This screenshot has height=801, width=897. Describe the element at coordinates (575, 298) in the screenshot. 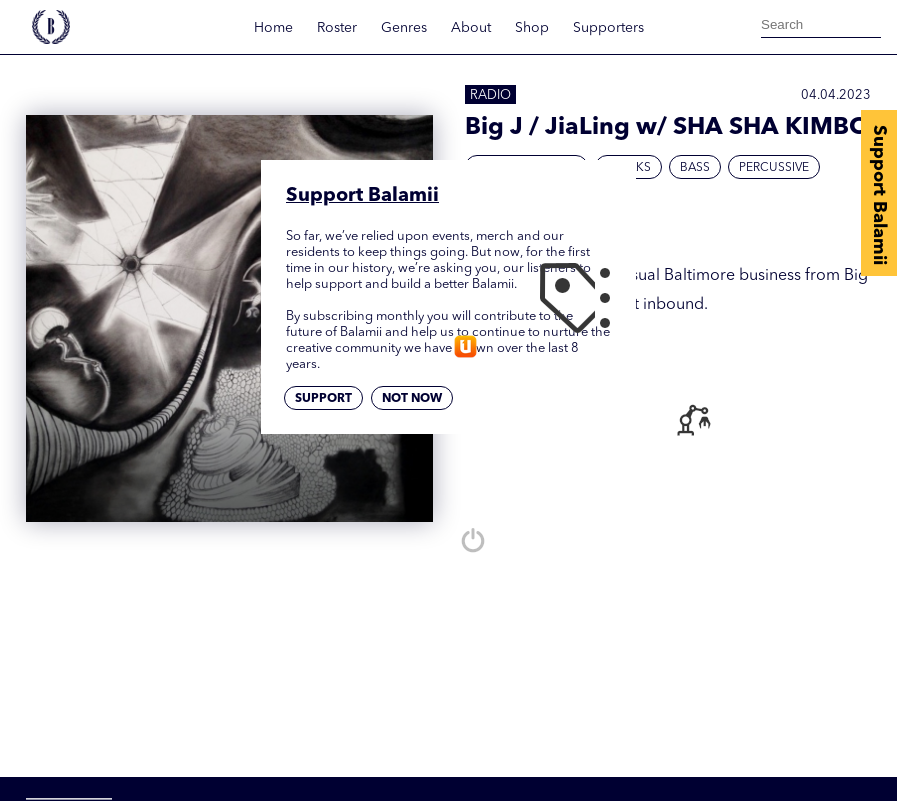

I see `view or manage music tags` at that location.